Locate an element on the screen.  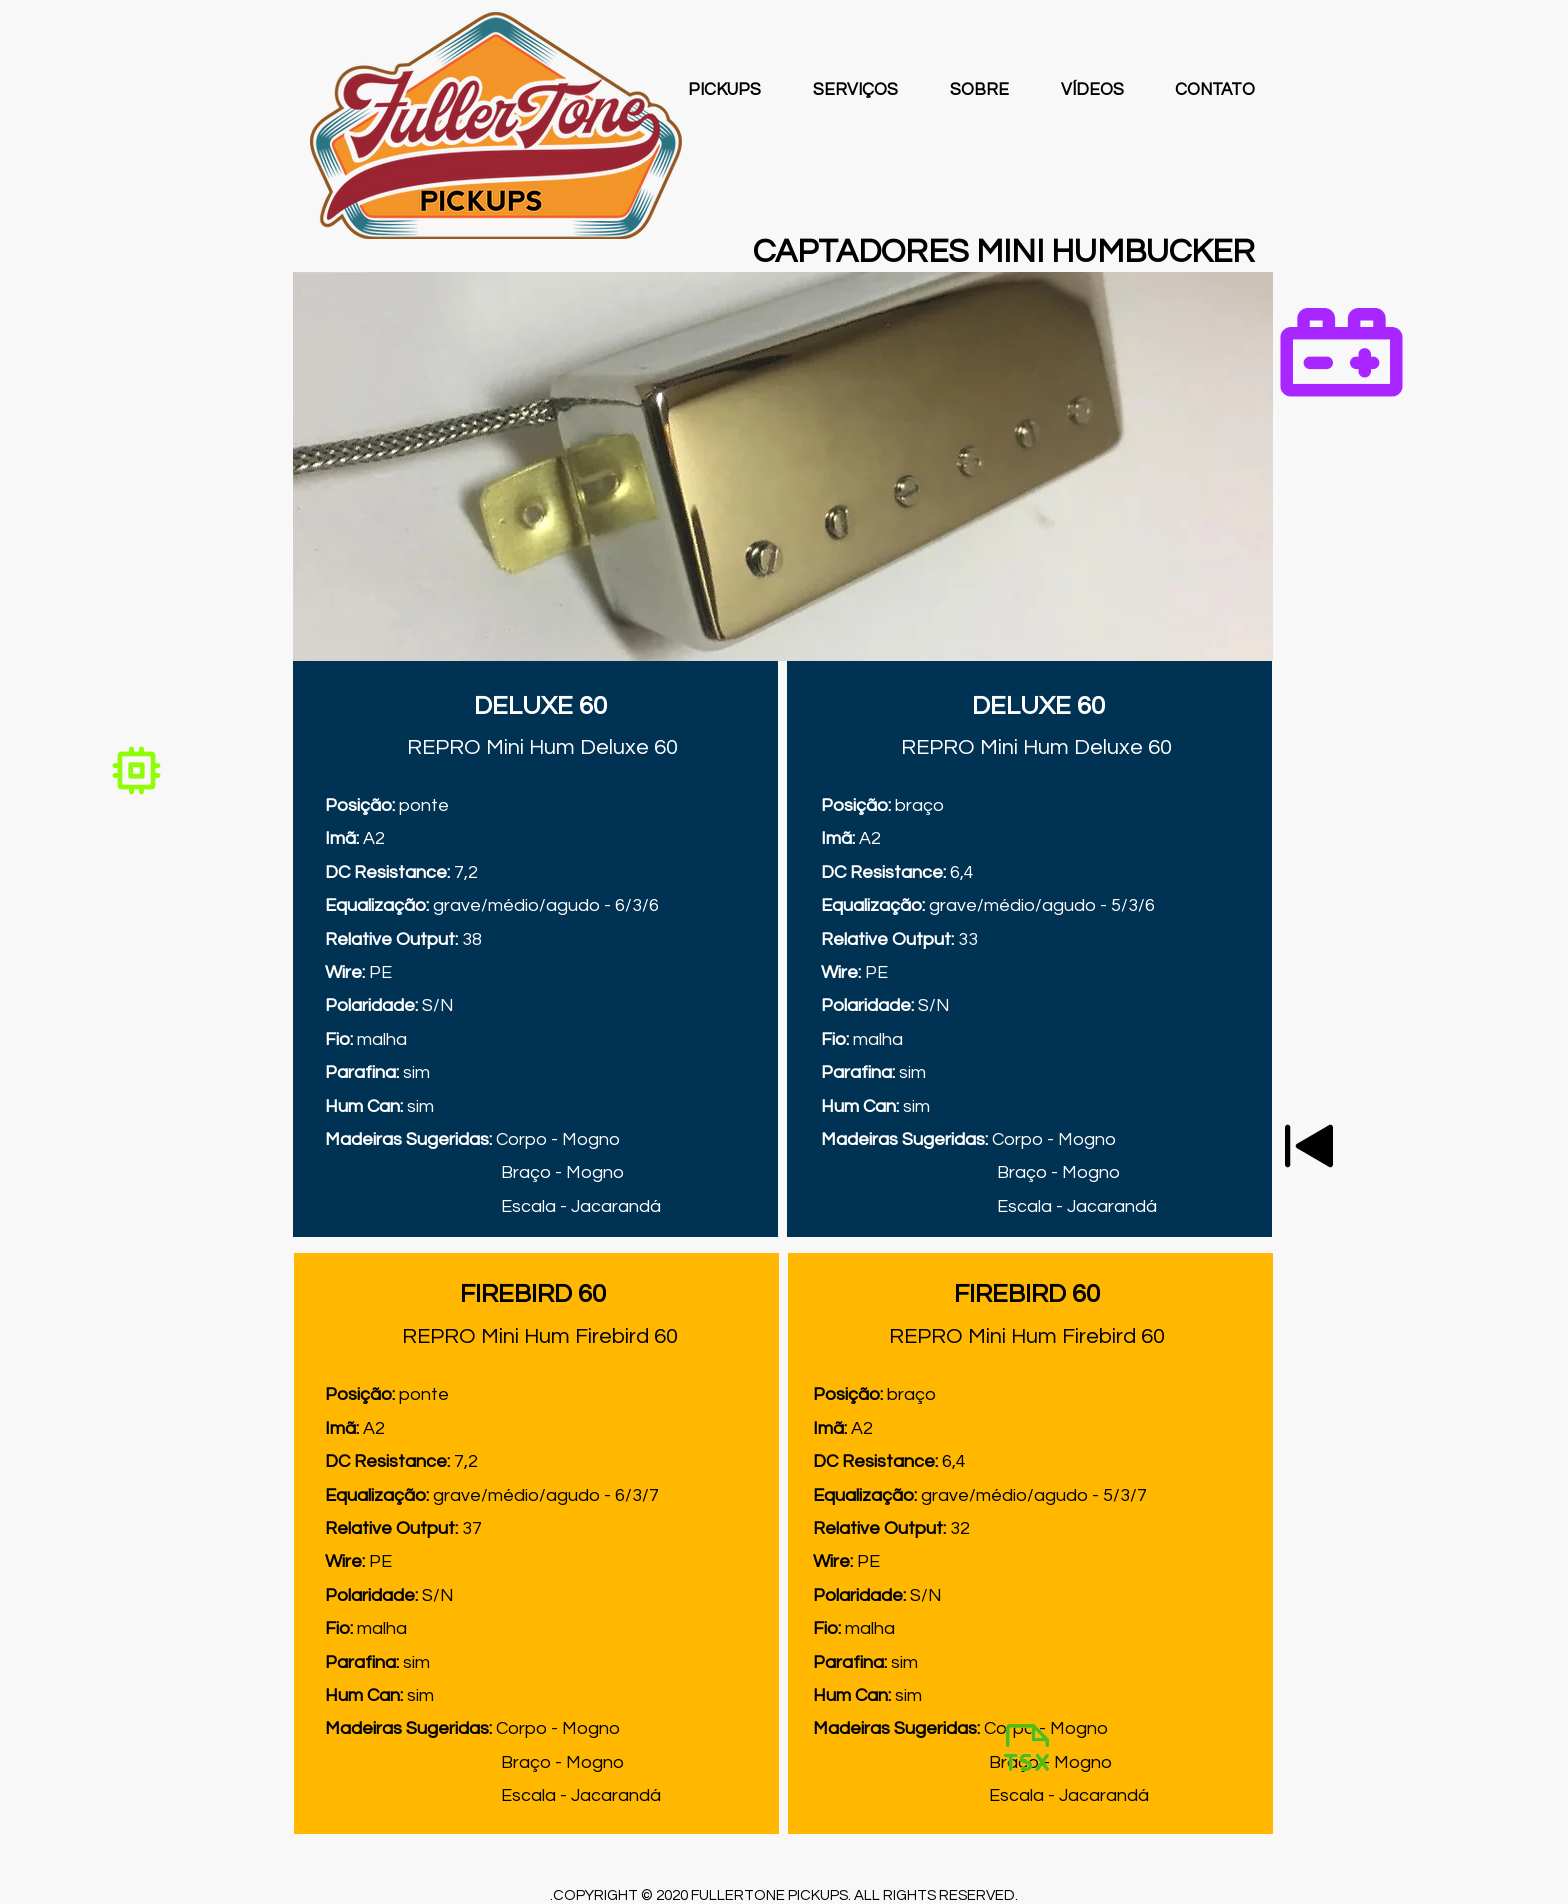
open a TypeScript JSX file is located at coordinates (1027, 1749).